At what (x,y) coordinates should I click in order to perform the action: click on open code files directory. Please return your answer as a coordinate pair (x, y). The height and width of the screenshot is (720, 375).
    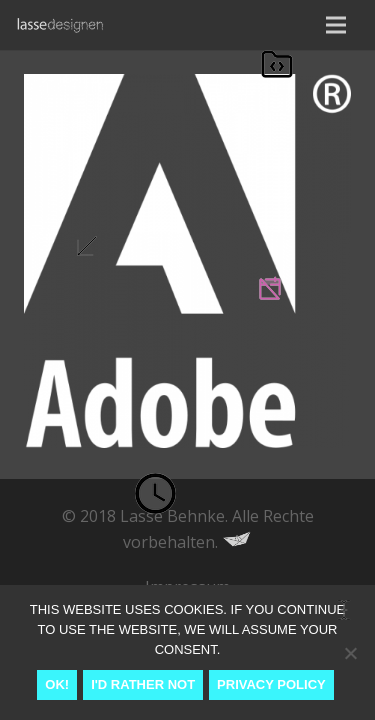
    Looking at the image, I should click on (277, 65).